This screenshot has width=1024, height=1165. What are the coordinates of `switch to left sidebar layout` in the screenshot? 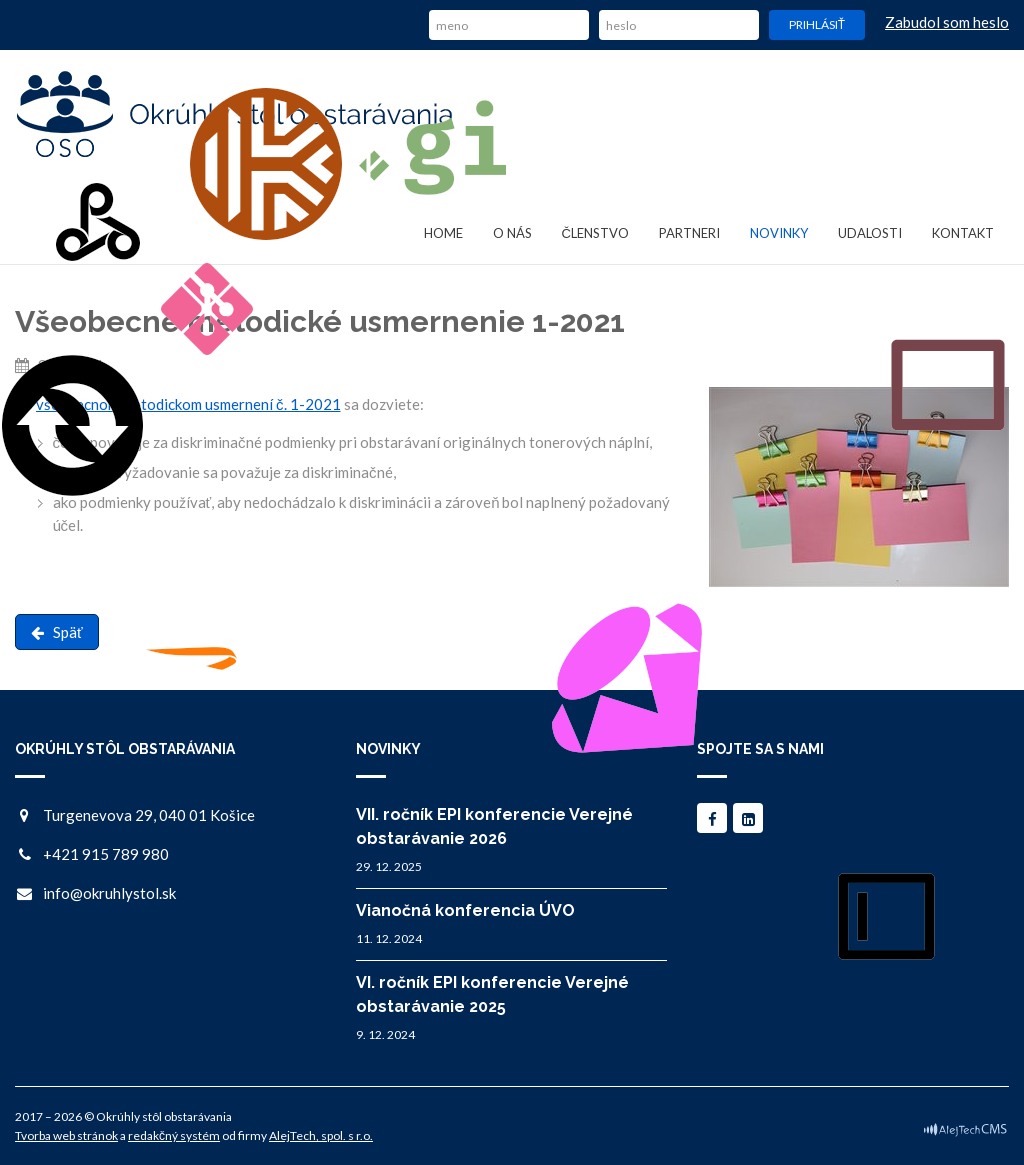 It's located at (886, 916).